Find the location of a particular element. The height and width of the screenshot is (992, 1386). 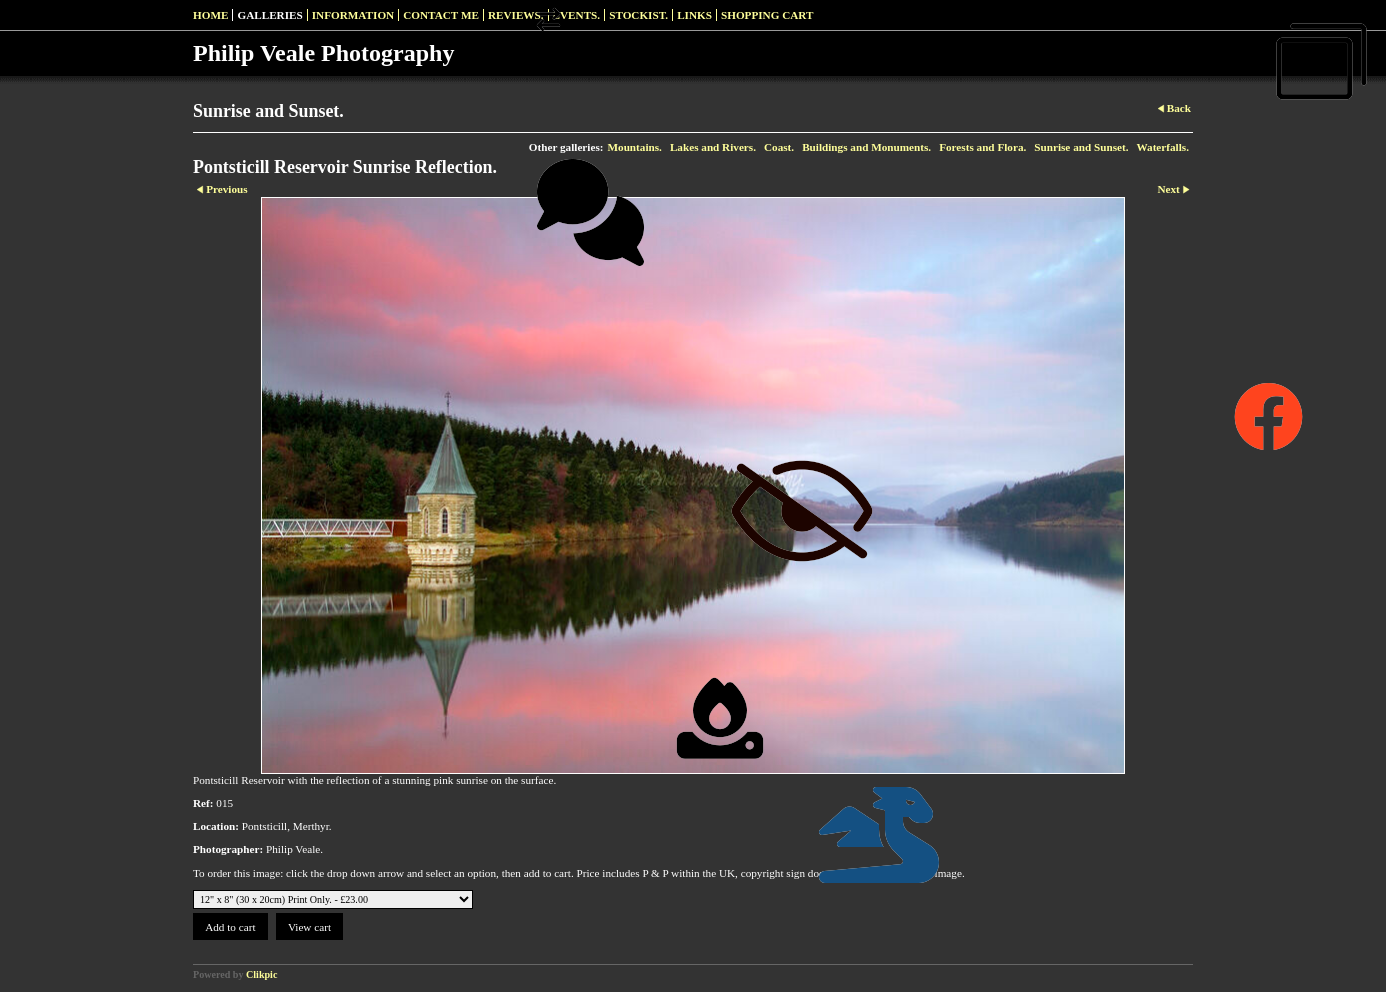

access stove or cooking settings is located at coordinates (720, 721).